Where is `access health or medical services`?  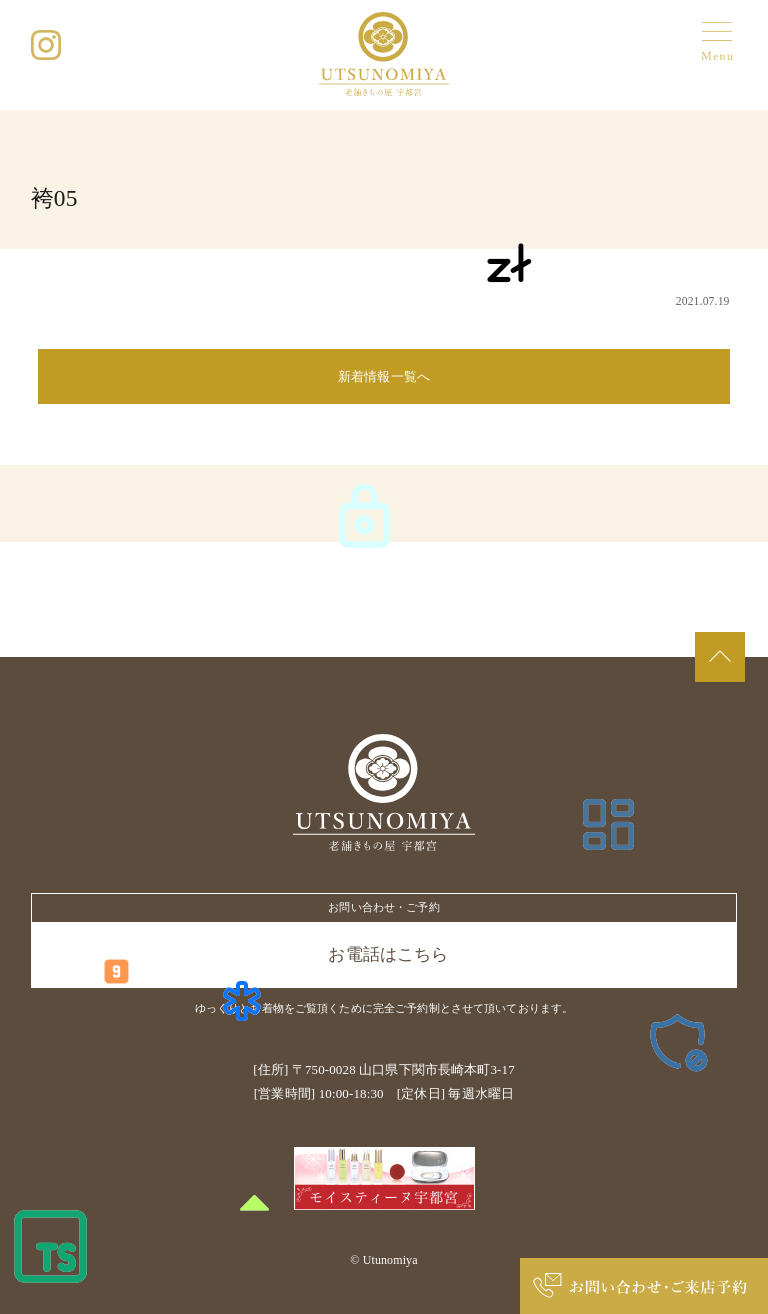
access health or medical services is located at coordinates (242, 1001).